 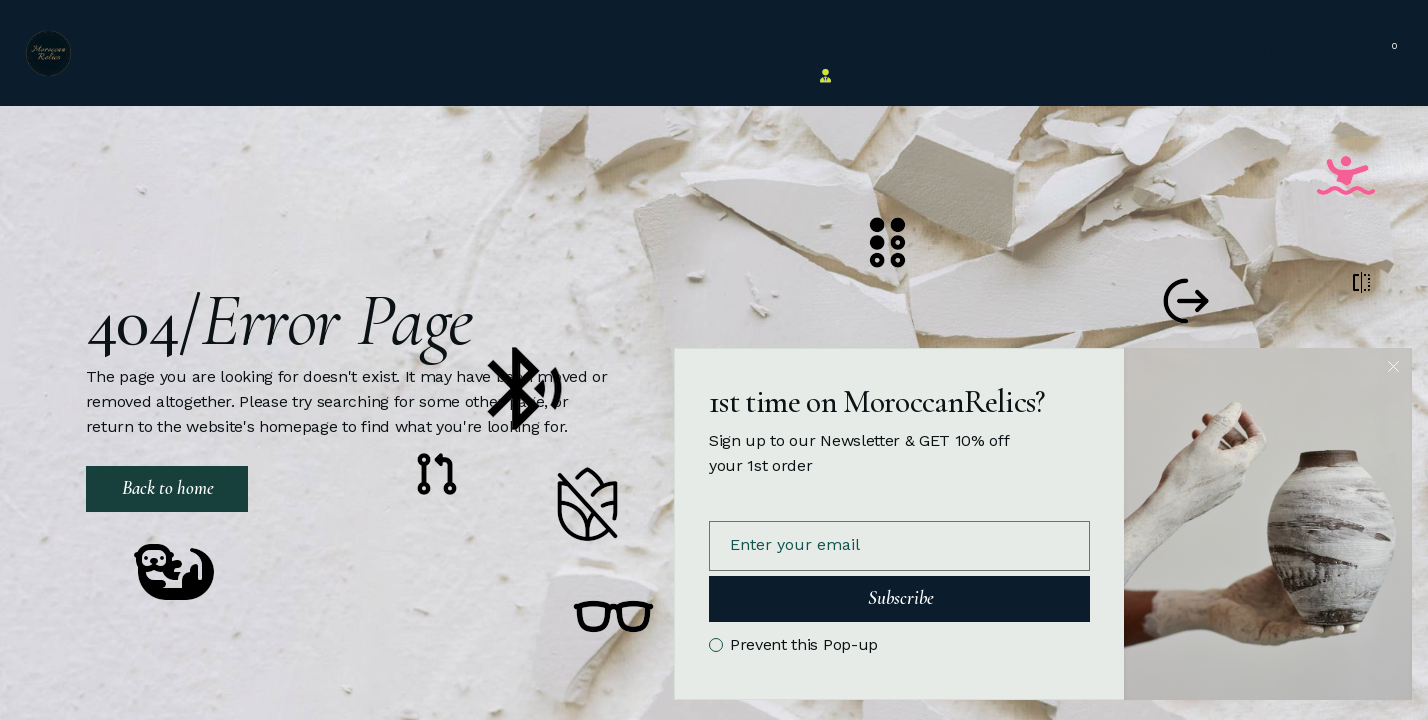 I want to click on view pull request details, so click(x=437, y=474).